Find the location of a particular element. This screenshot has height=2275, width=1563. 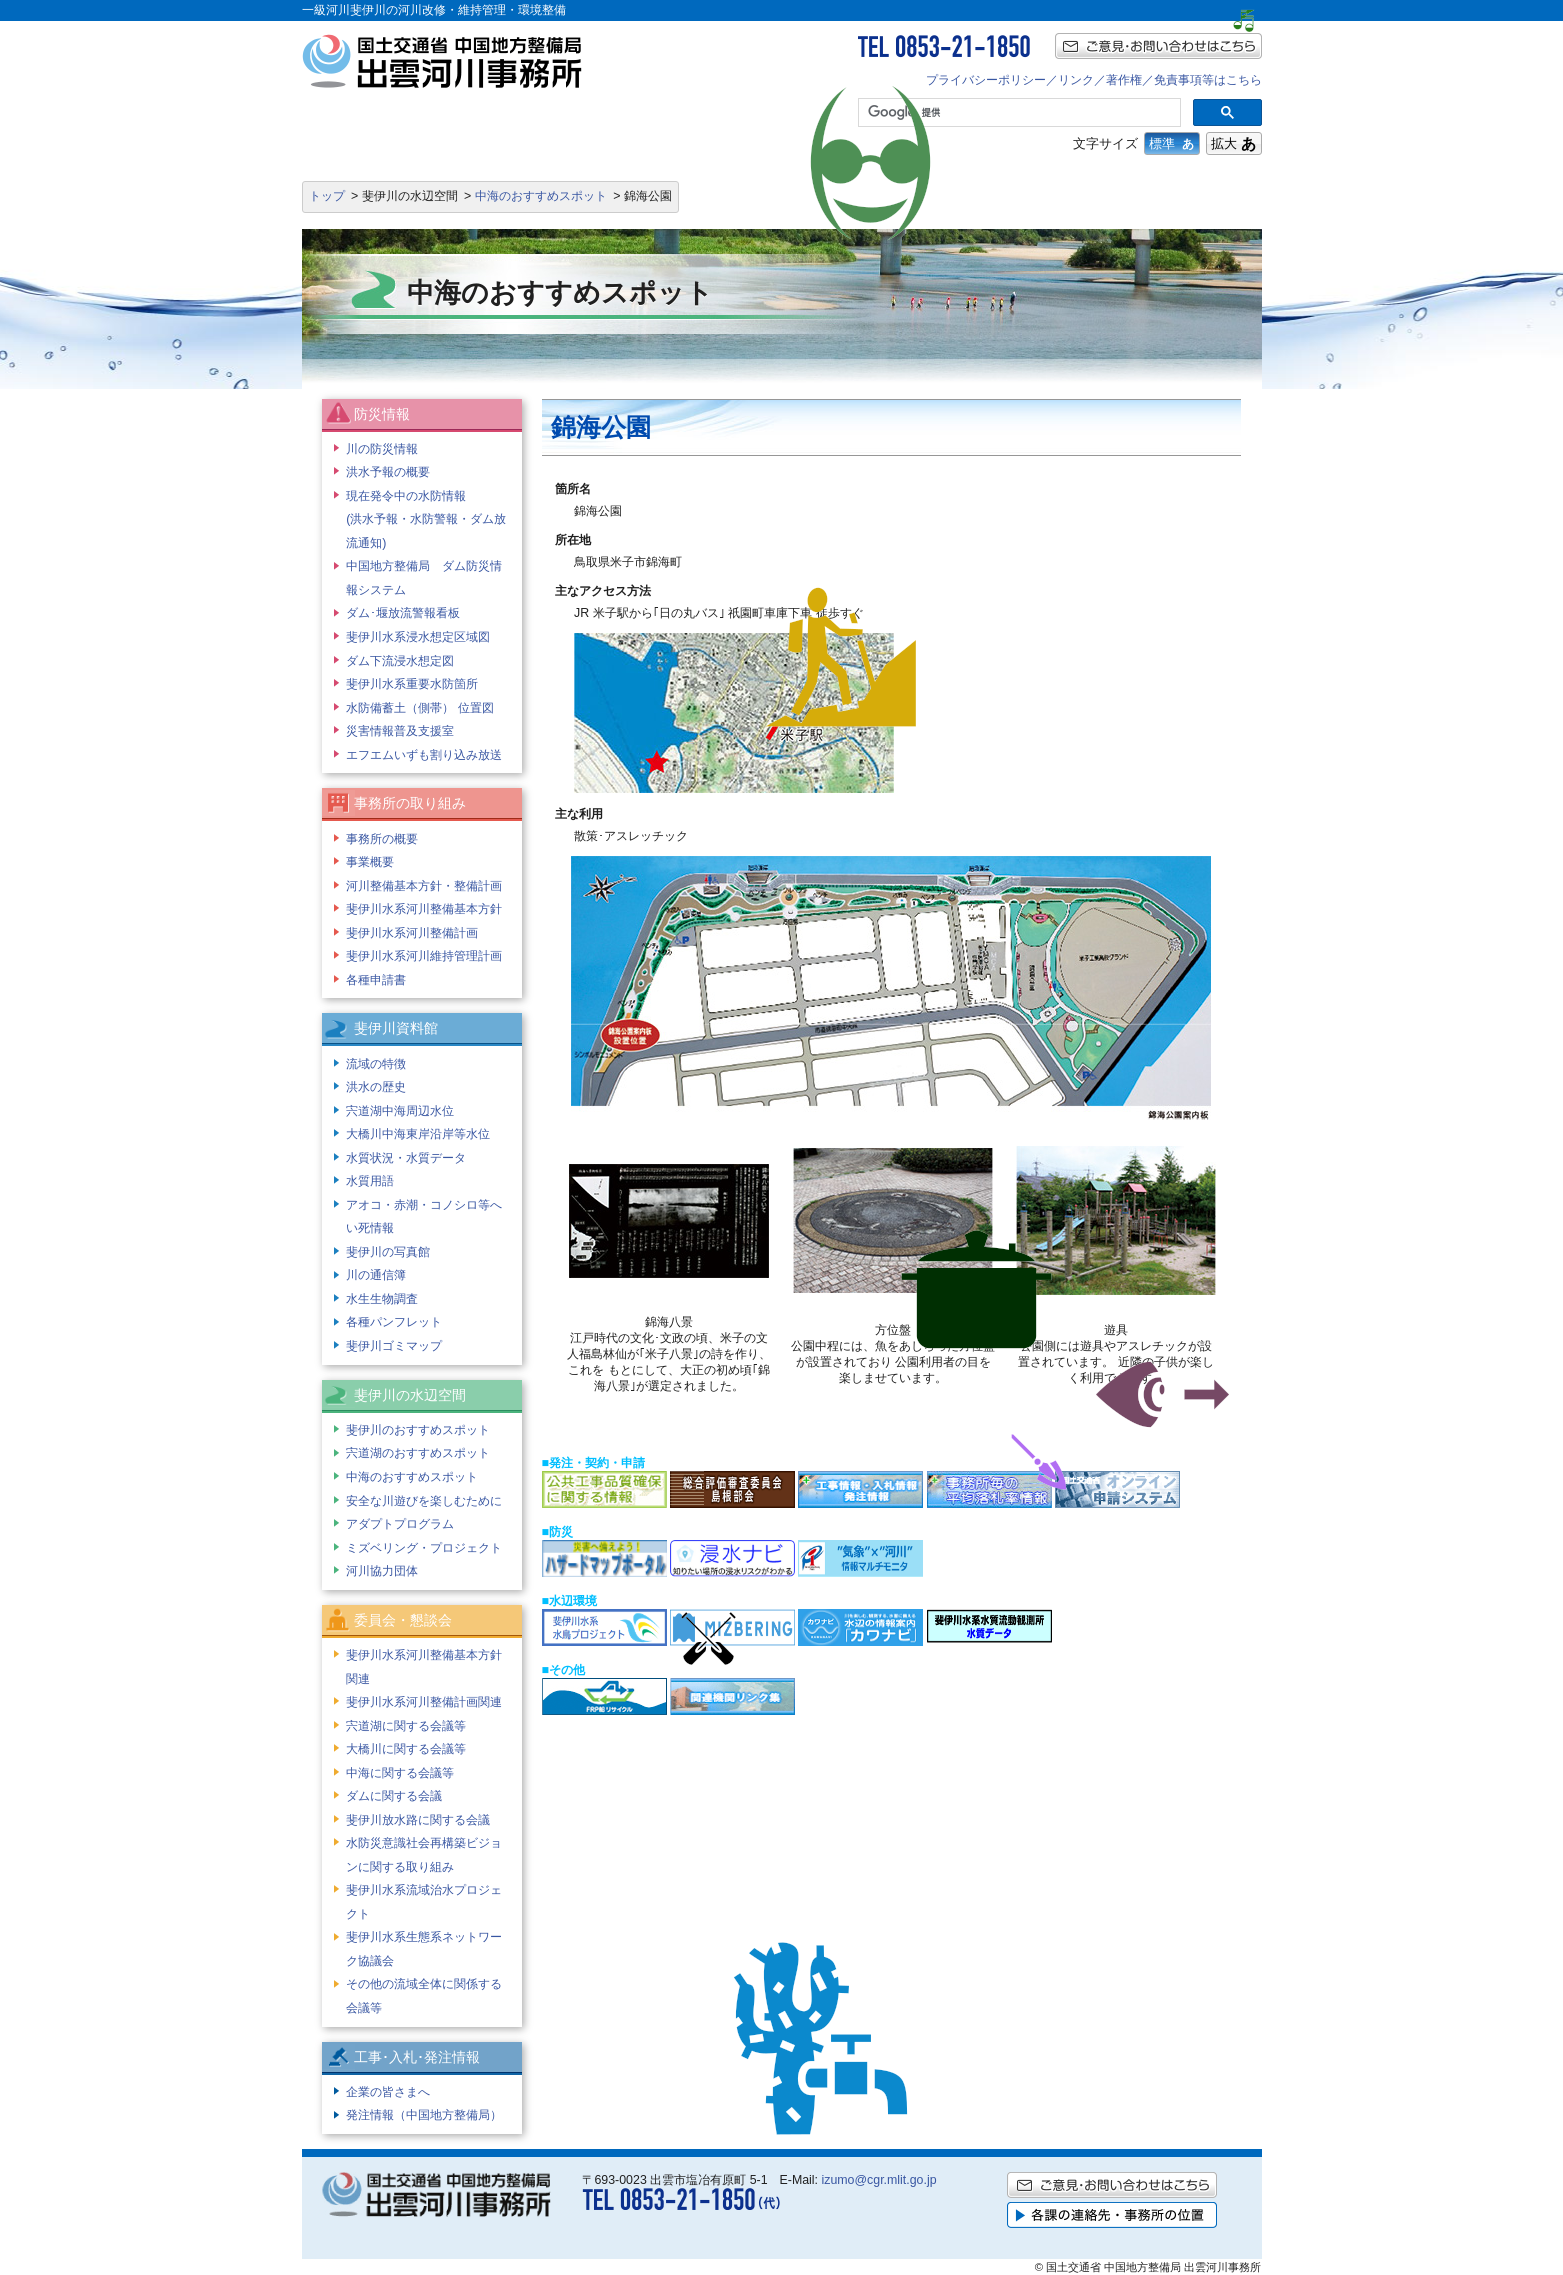

equip arrow ammunition is located at coordinates (1039, 1462).